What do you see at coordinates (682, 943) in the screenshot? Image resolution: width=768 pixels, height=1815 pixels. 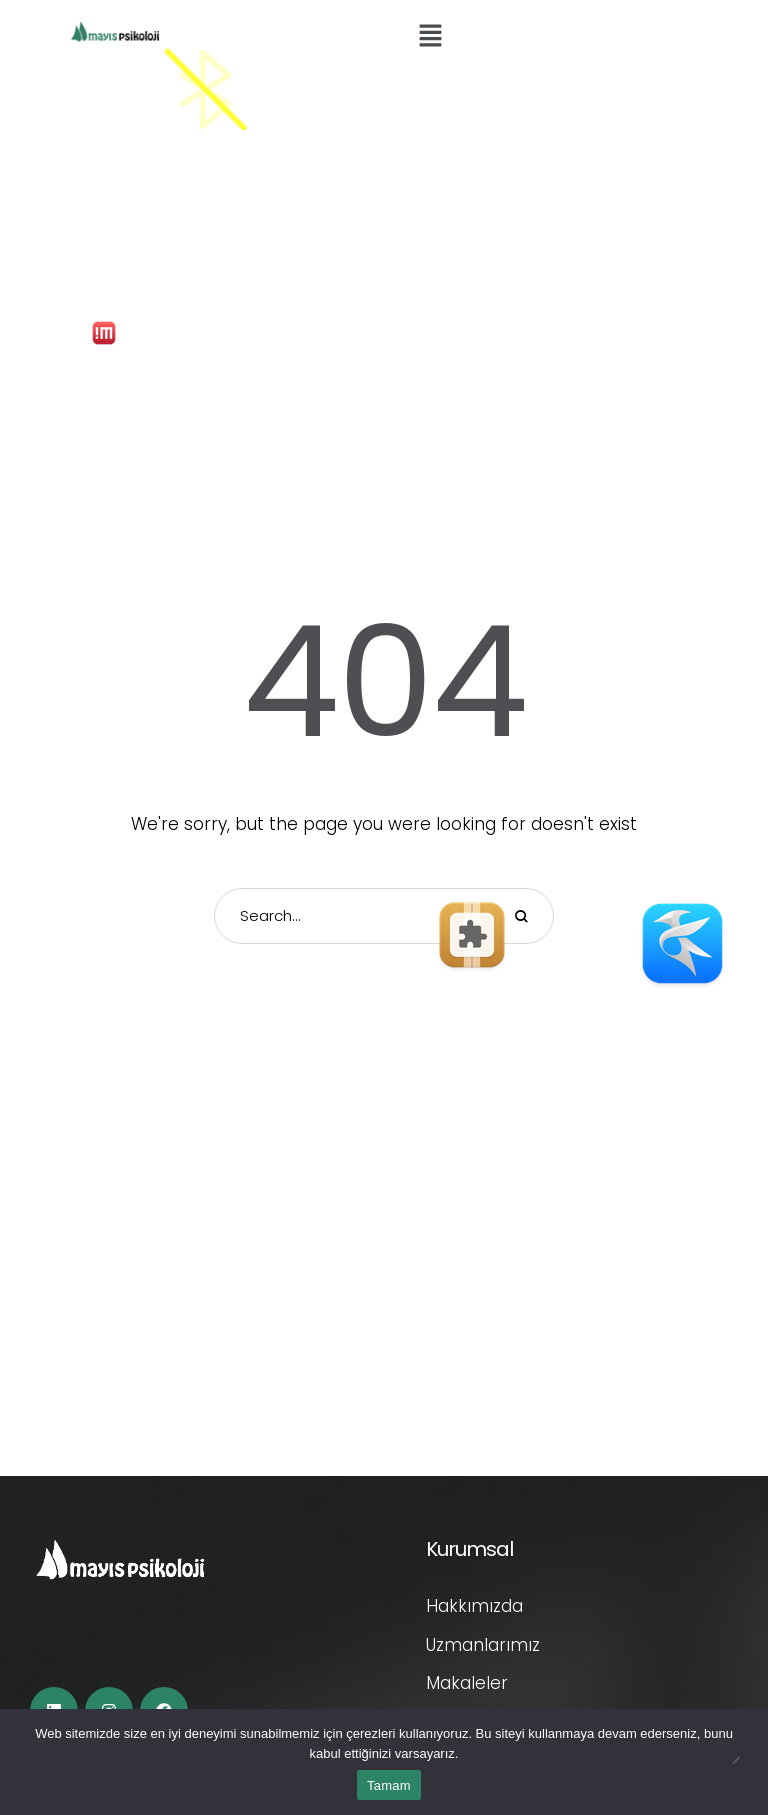 I see `open kate text editor` at bounding box center [682, 943].